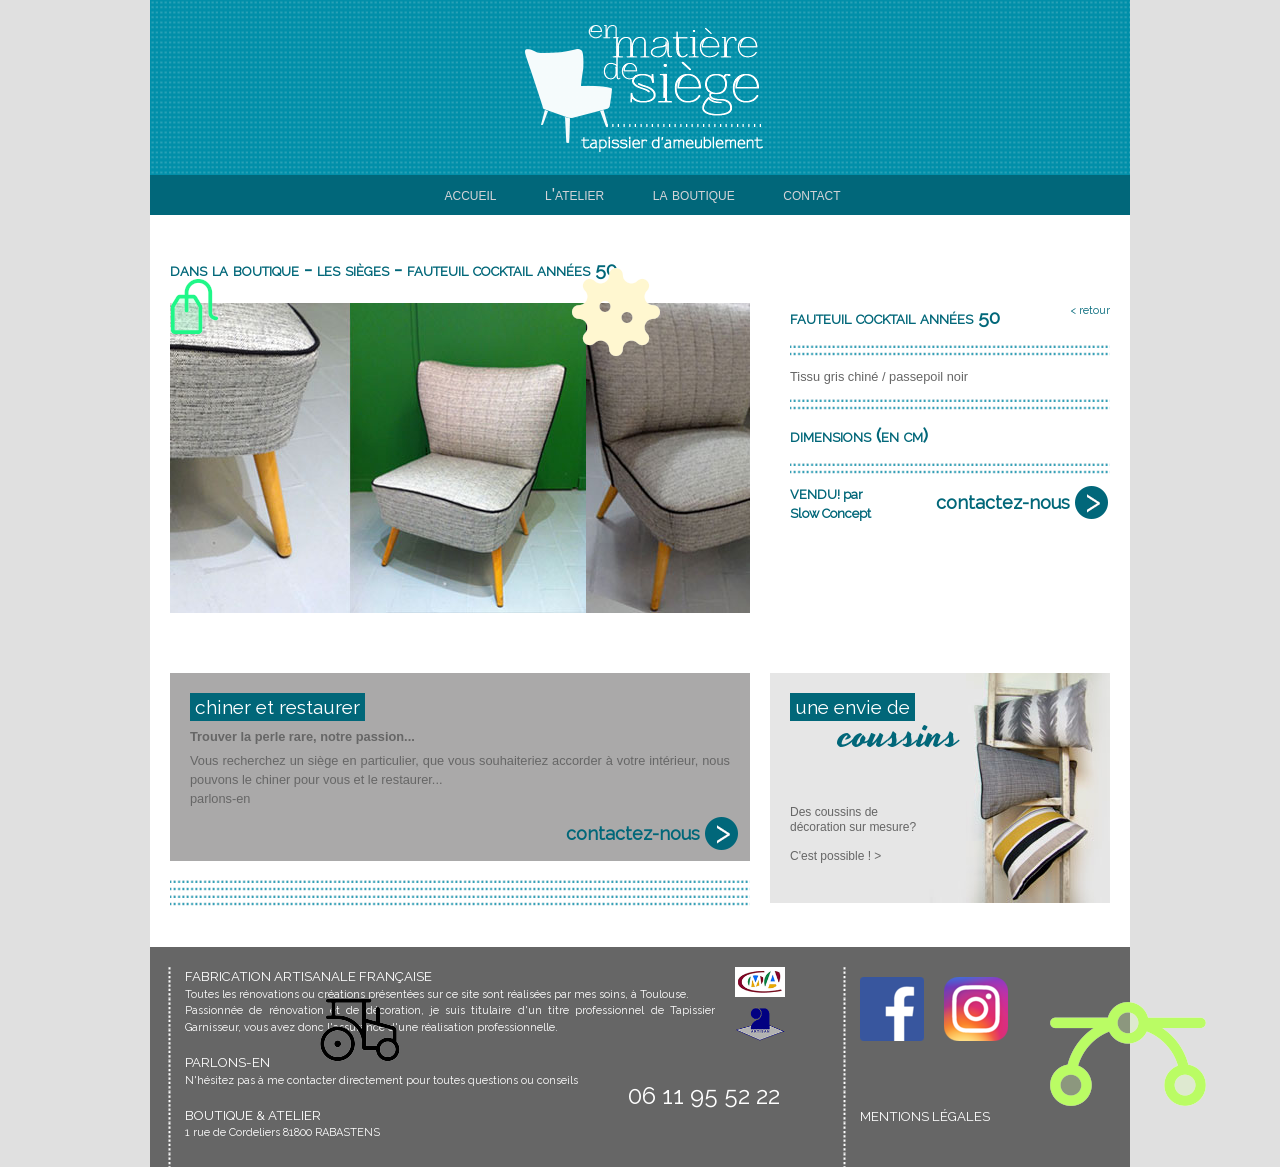  Describe the element at coordinates (192, 308) in the screenshot. I see `tea or hot beverage options` at that location.